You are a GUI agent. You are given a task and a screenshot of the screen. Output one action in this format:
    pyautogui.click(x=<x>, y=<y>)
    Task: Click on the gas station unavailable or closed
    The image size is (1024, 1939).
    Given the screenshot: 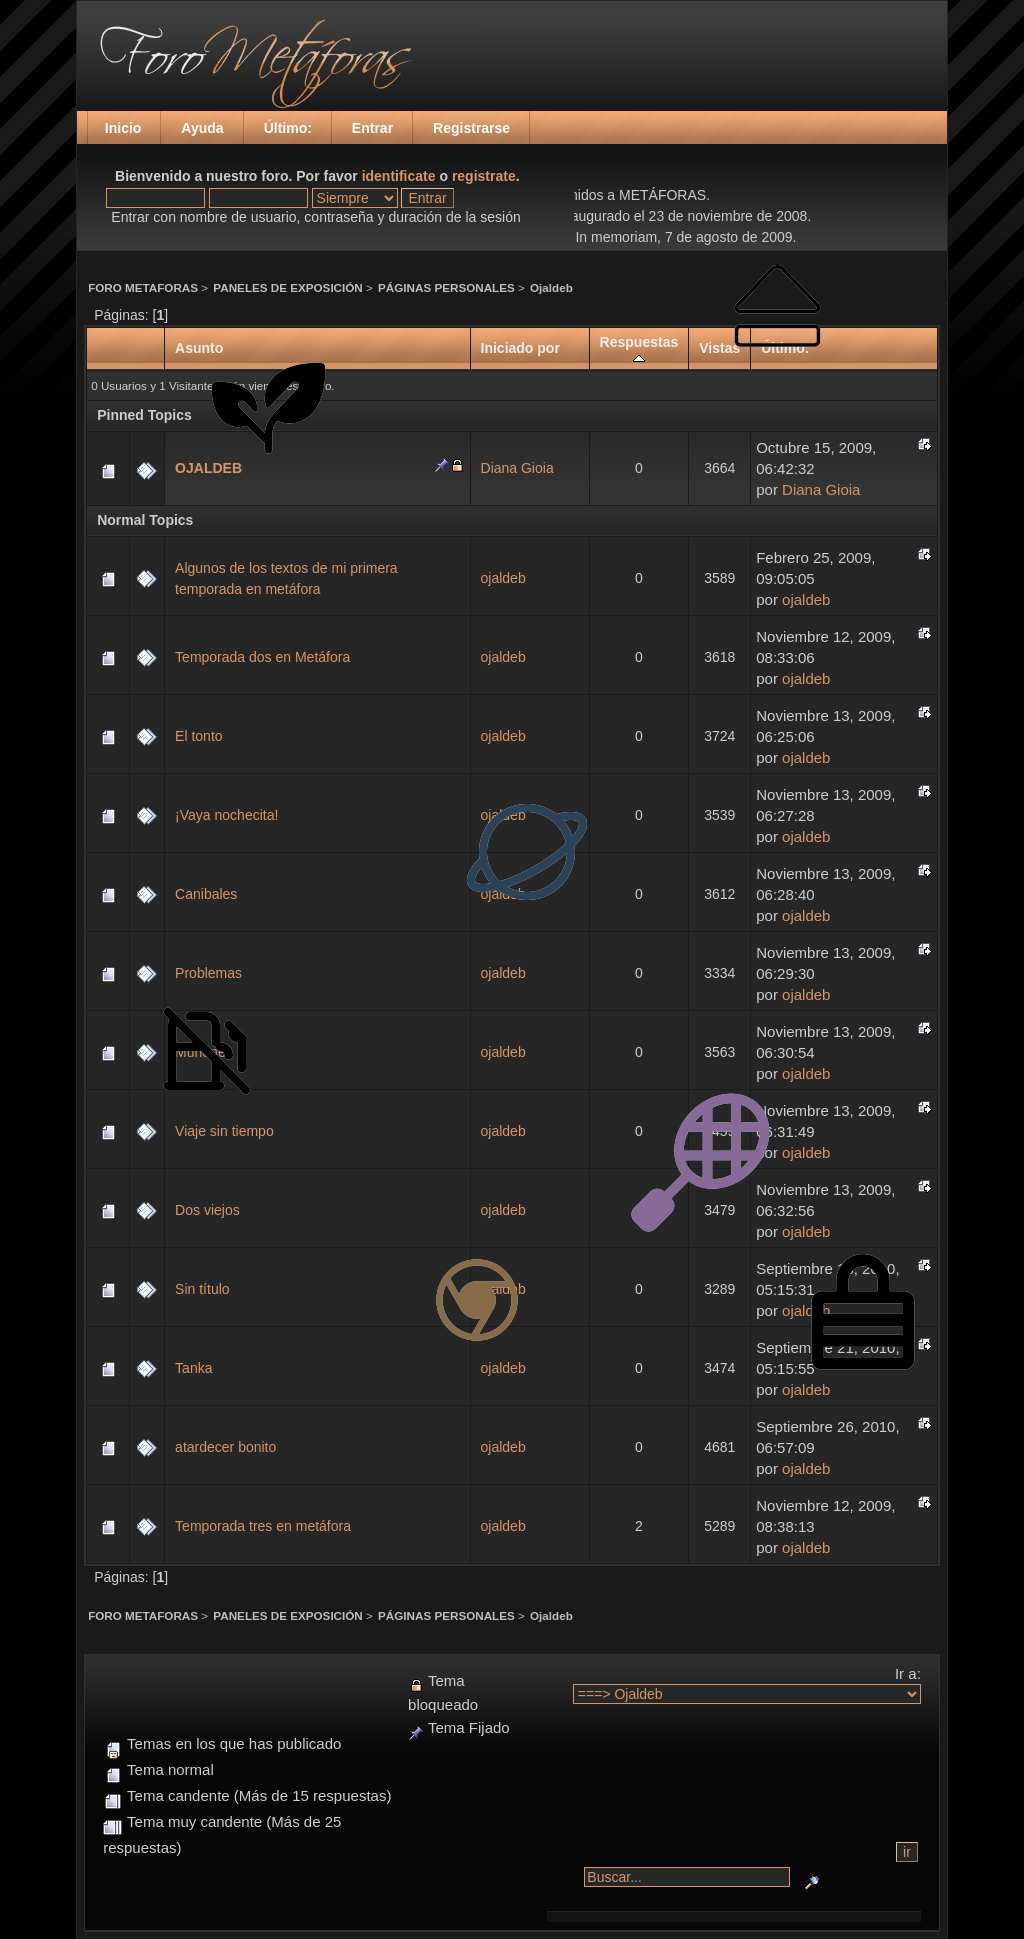 What is the action you would take?
    pyautogui.click(x=207, y=1051)
    